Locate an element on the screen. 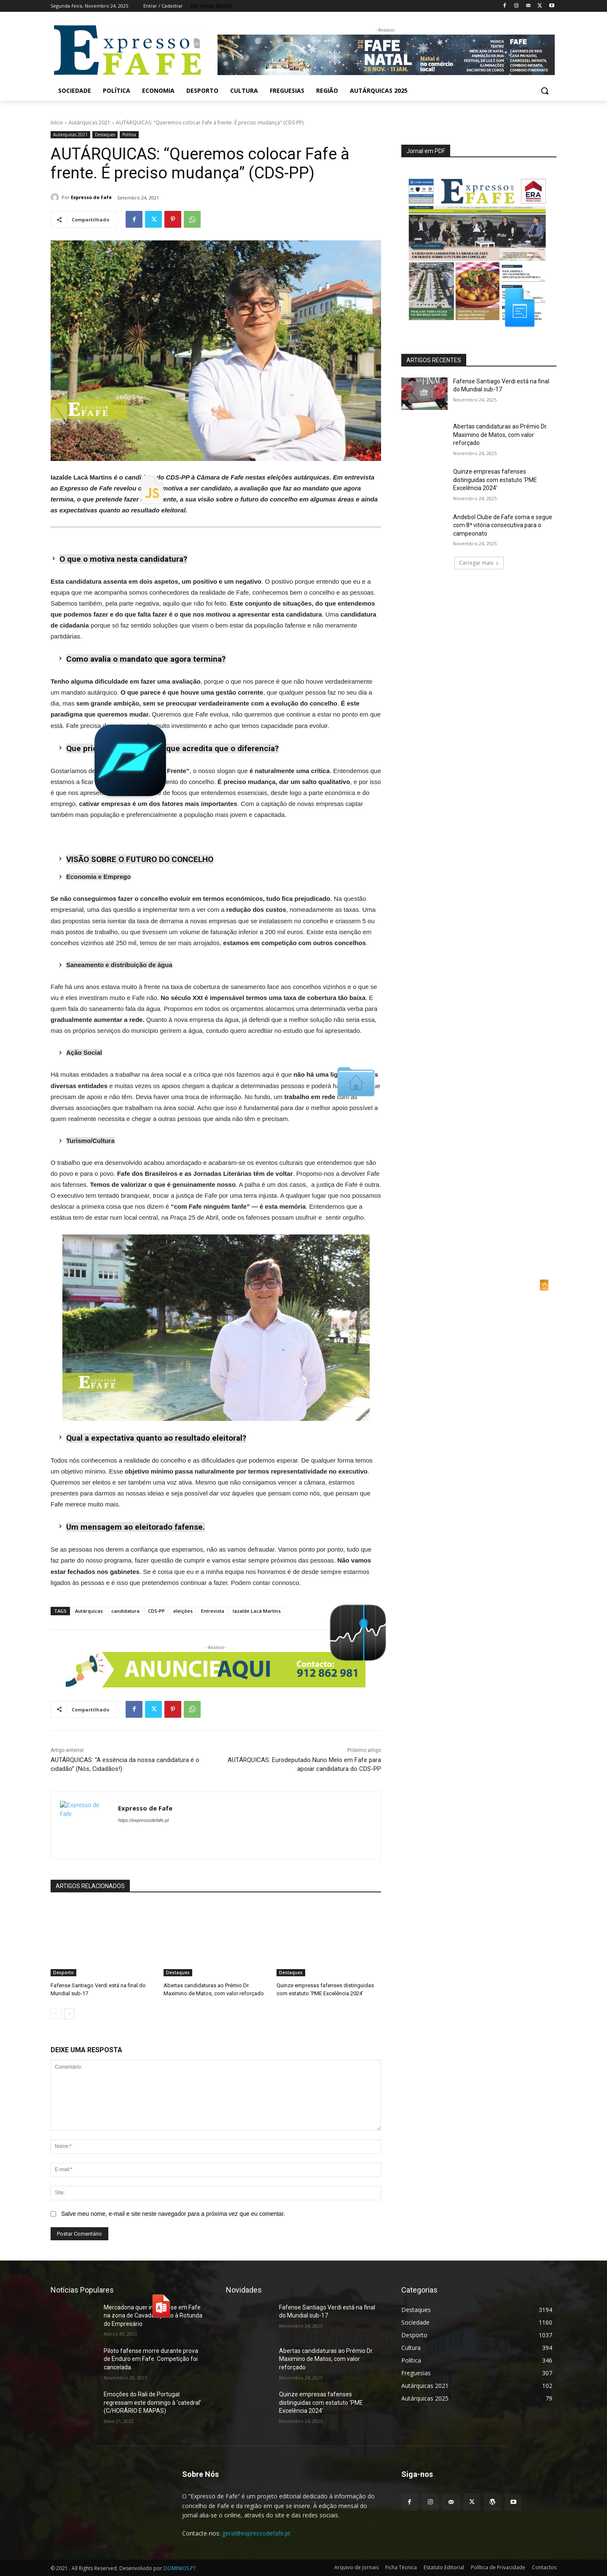 Image resolution: width=607 pixels, height=2576 pixels. open your home folder is located at coordinates (356, 1081).